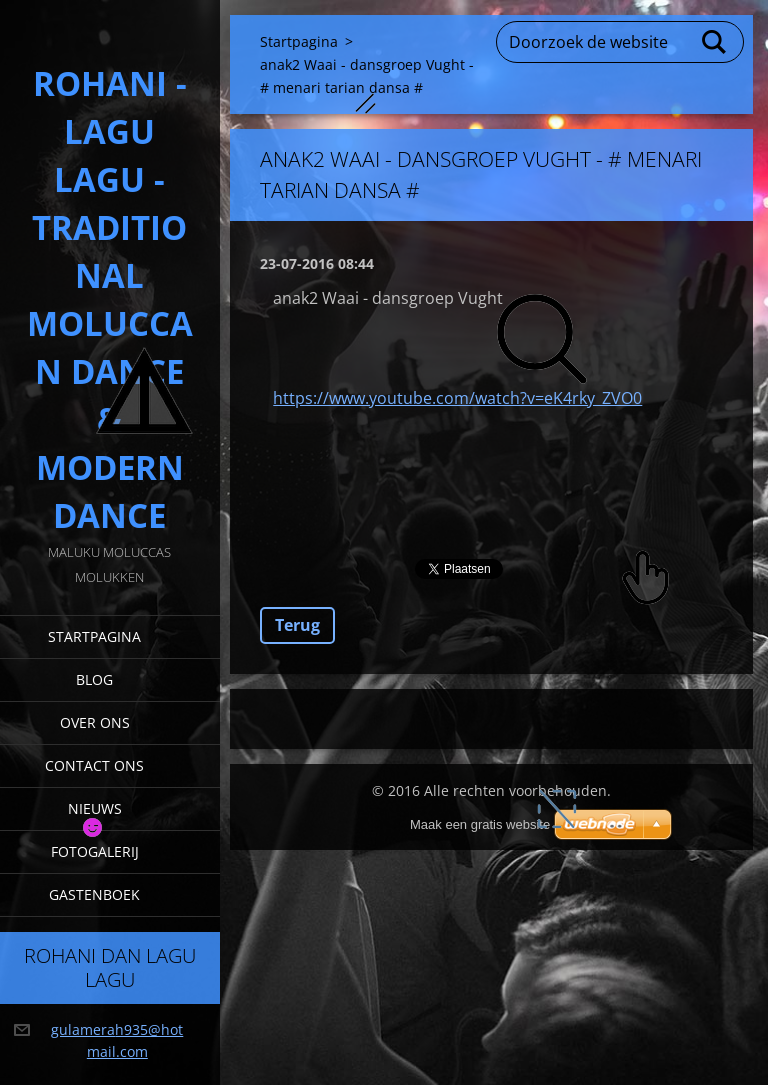 This screenshot has height=1085, width=768. I want to click on indicates a count or tally of two items, so click(366, 104).